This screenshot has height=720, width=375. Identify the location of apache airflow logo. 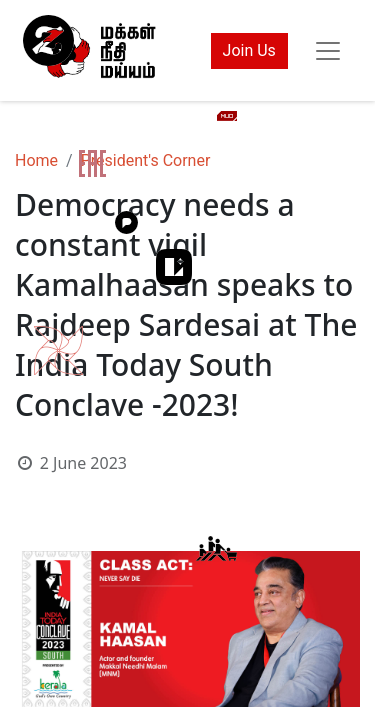
(58, 350).